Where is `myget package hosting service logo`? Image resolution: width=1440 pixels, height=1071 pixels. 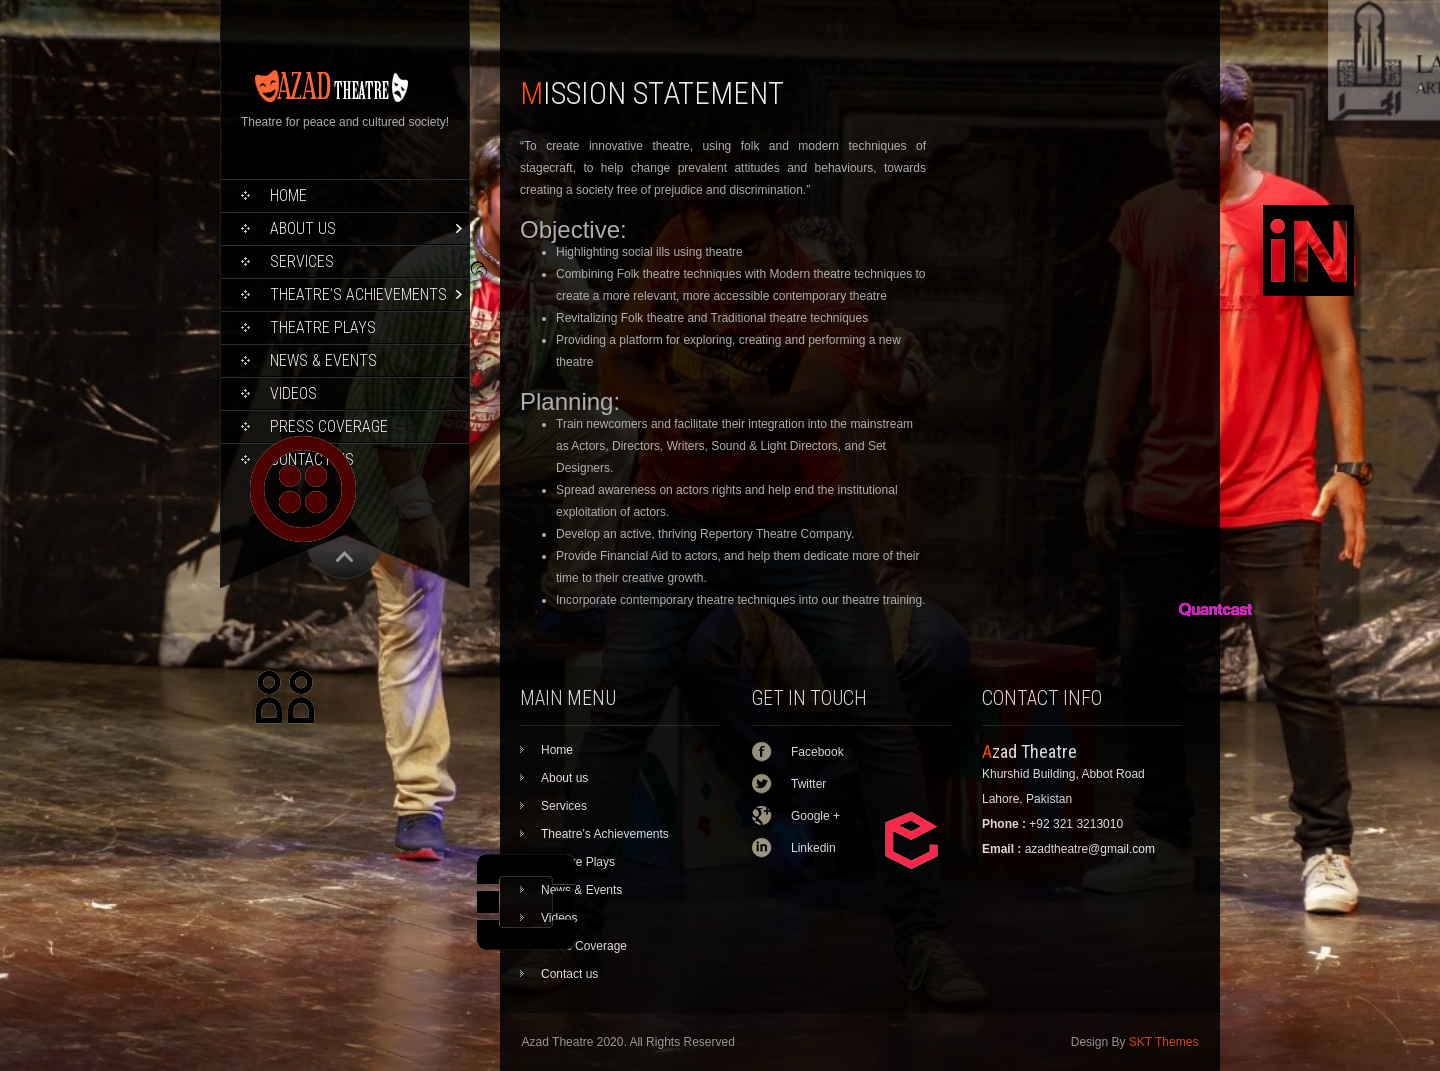 myget package hosting service logo is located at coordinates (911, 840).